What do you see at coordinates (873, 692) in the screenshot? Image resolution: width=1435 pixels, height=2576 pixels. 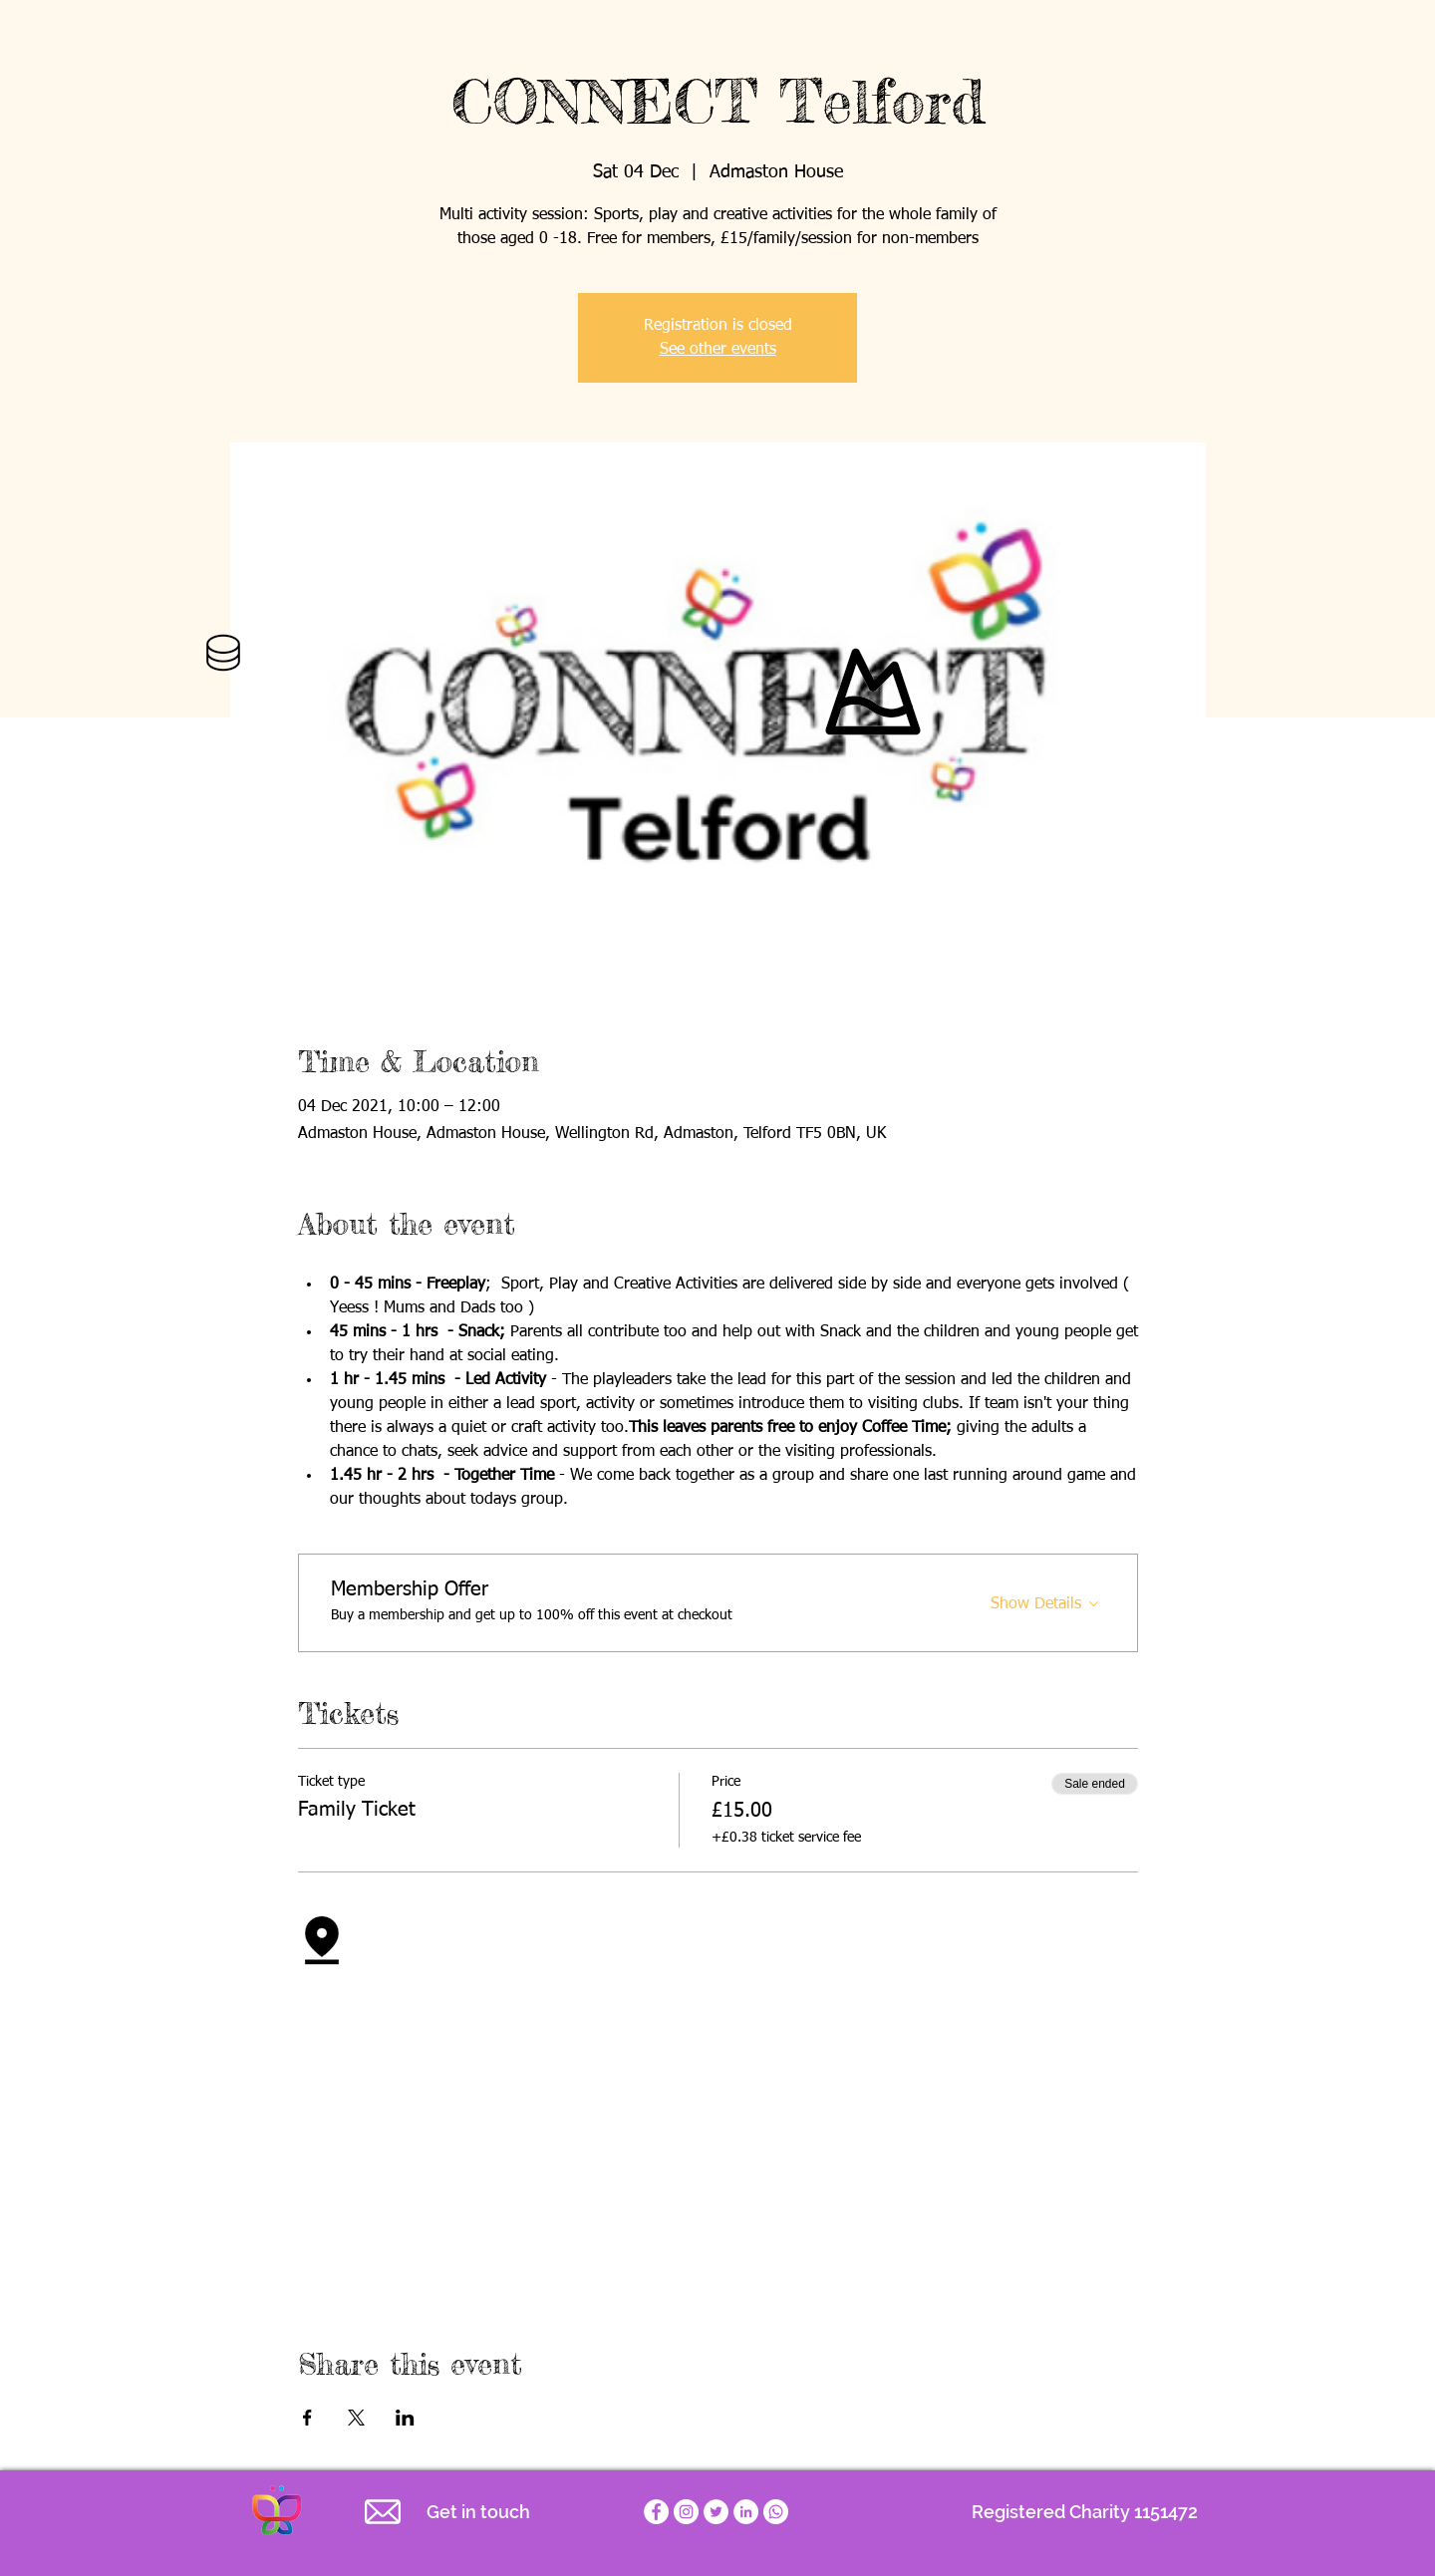 I see `view mountain or alpine destinations` at bounding box center [873, 692].